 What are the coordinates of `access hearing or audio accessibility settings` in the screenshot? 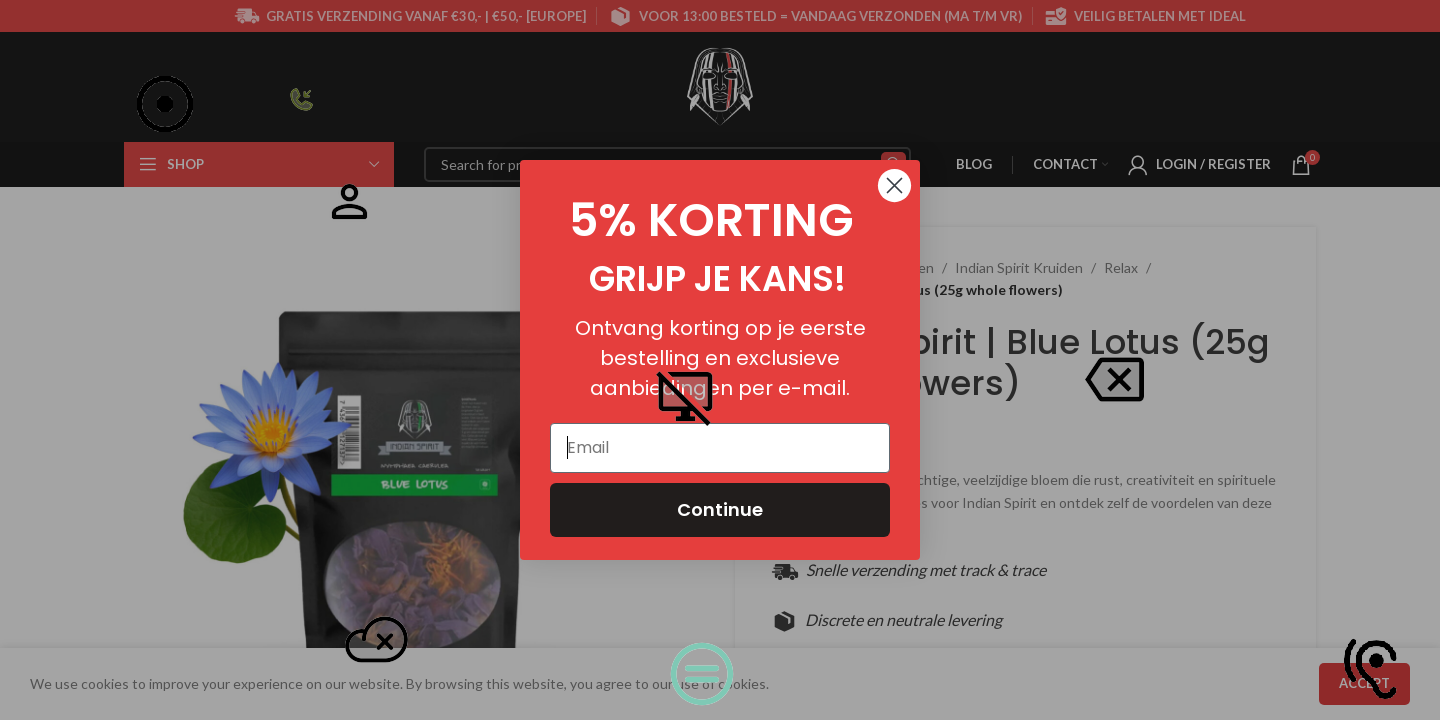 It's located at (1370, 669).